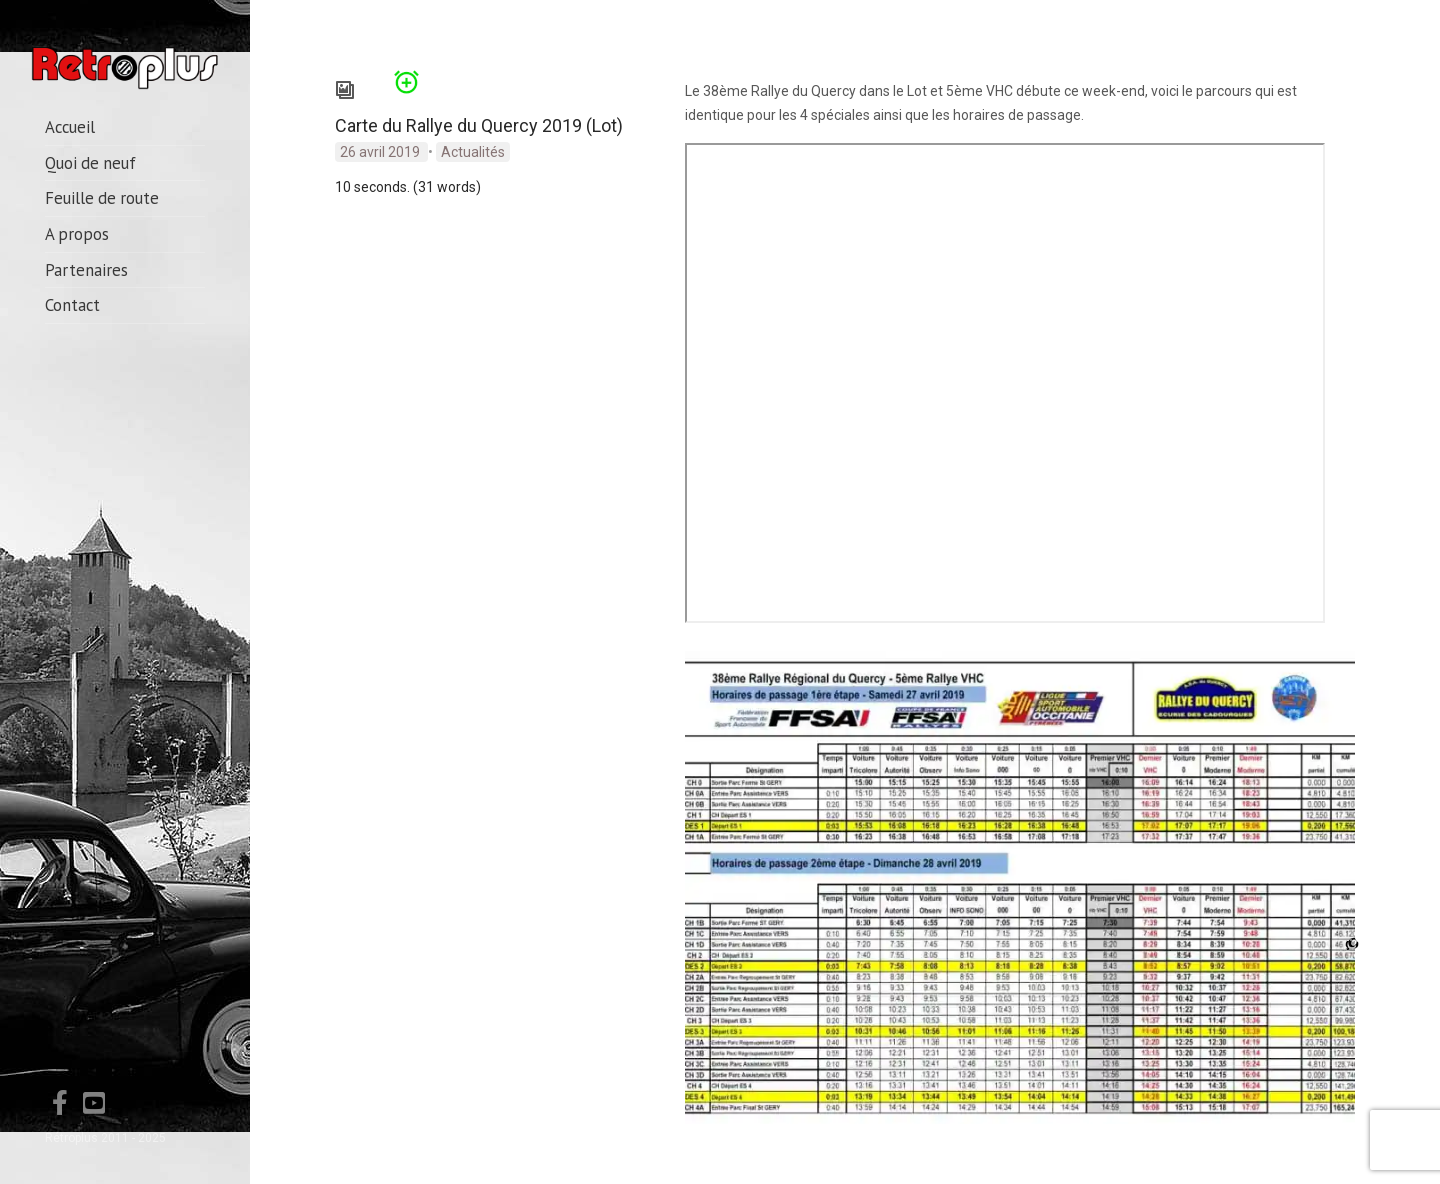 The width and height of the screenshot is (1440, 1184). I want to click on add a new alarm, so click(406, 81).